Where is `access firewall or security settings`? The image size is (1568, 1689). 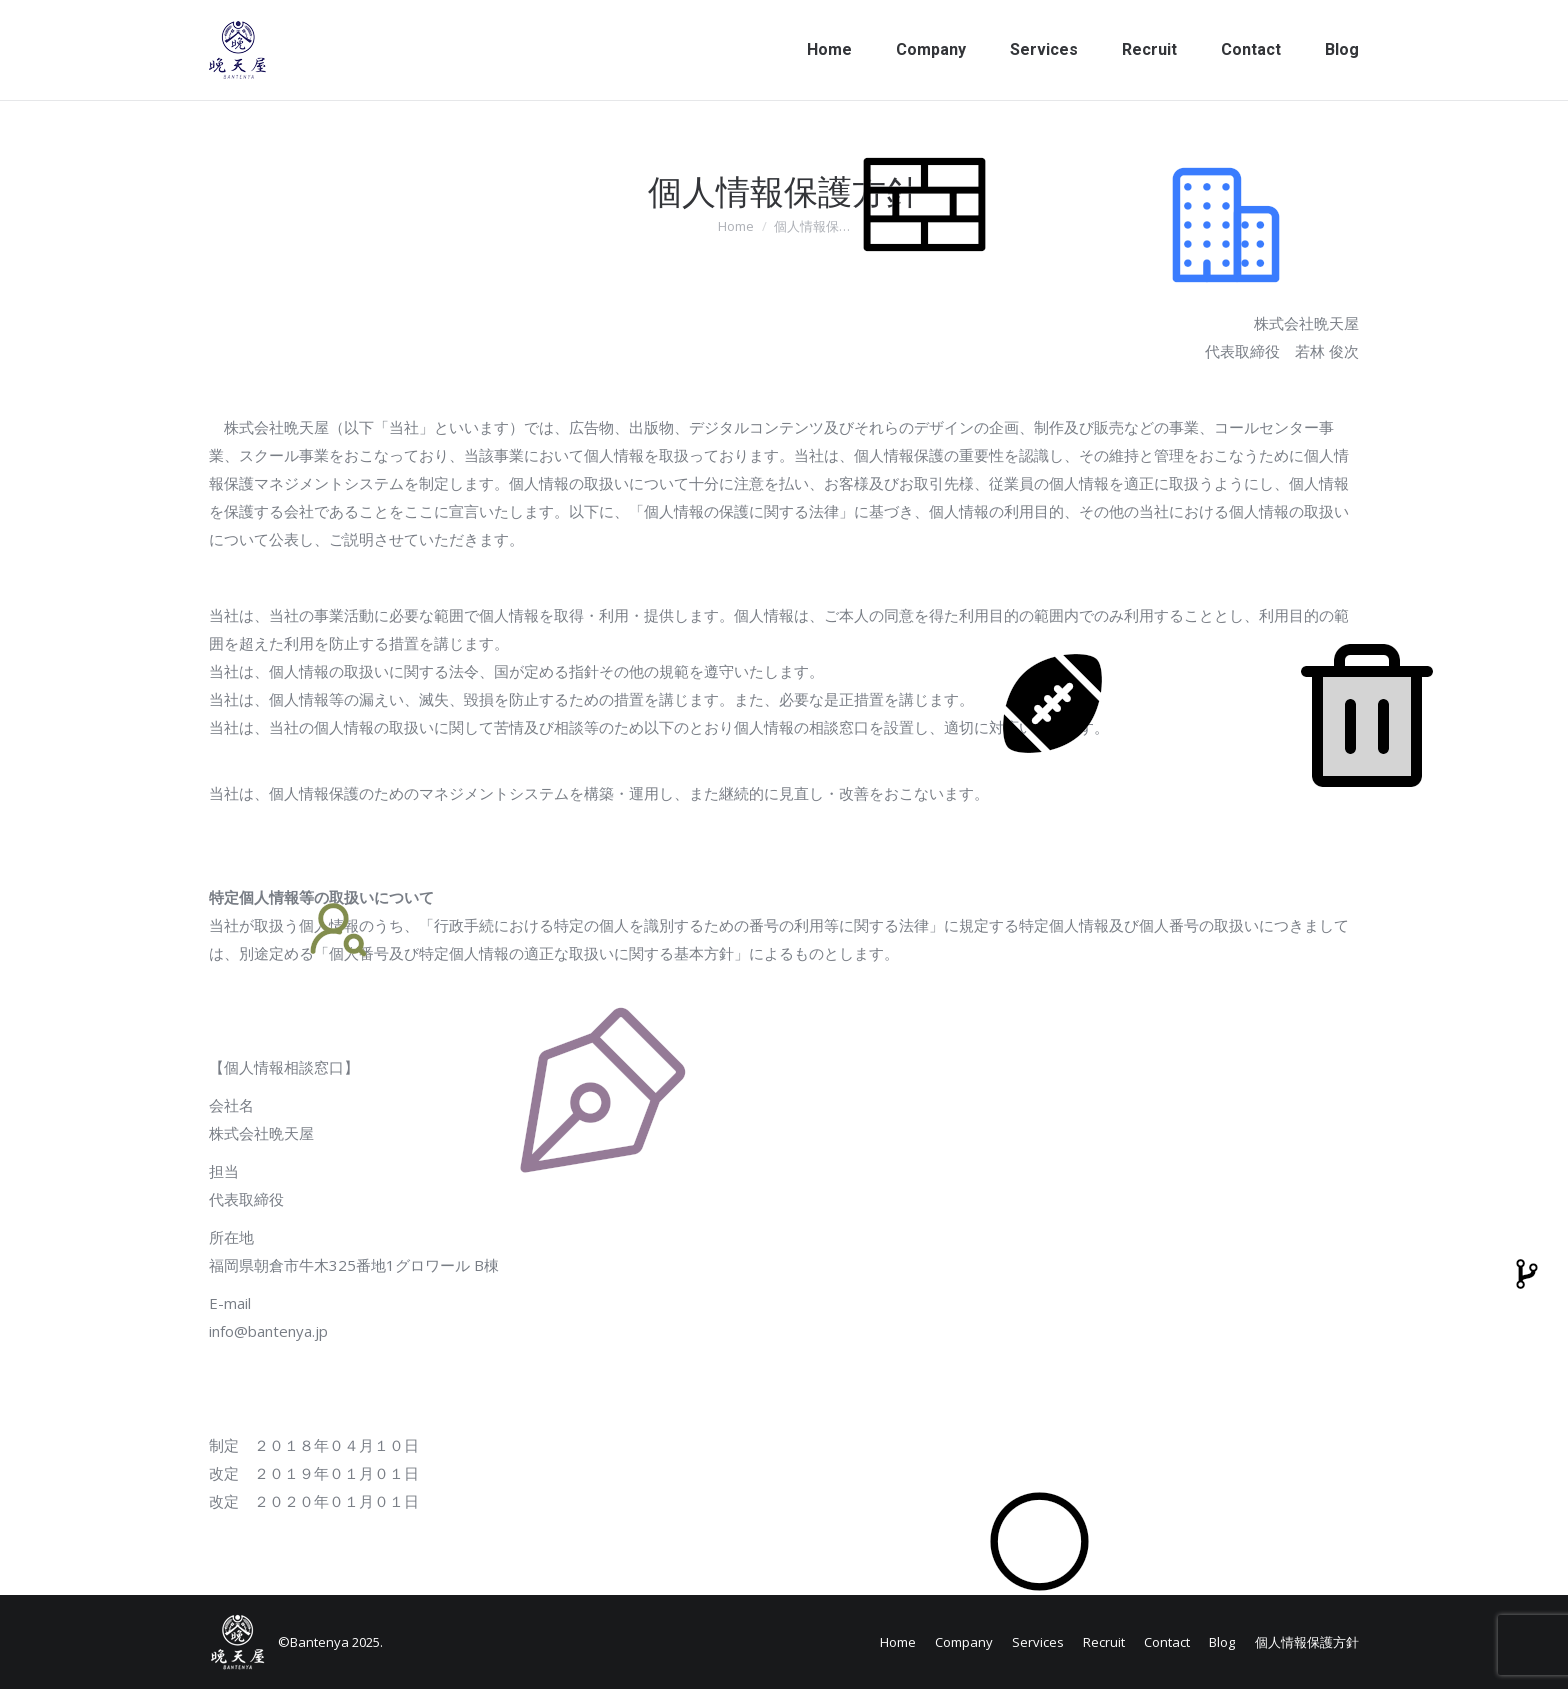
access firewall or security settings is located at coordinates (924, 204).